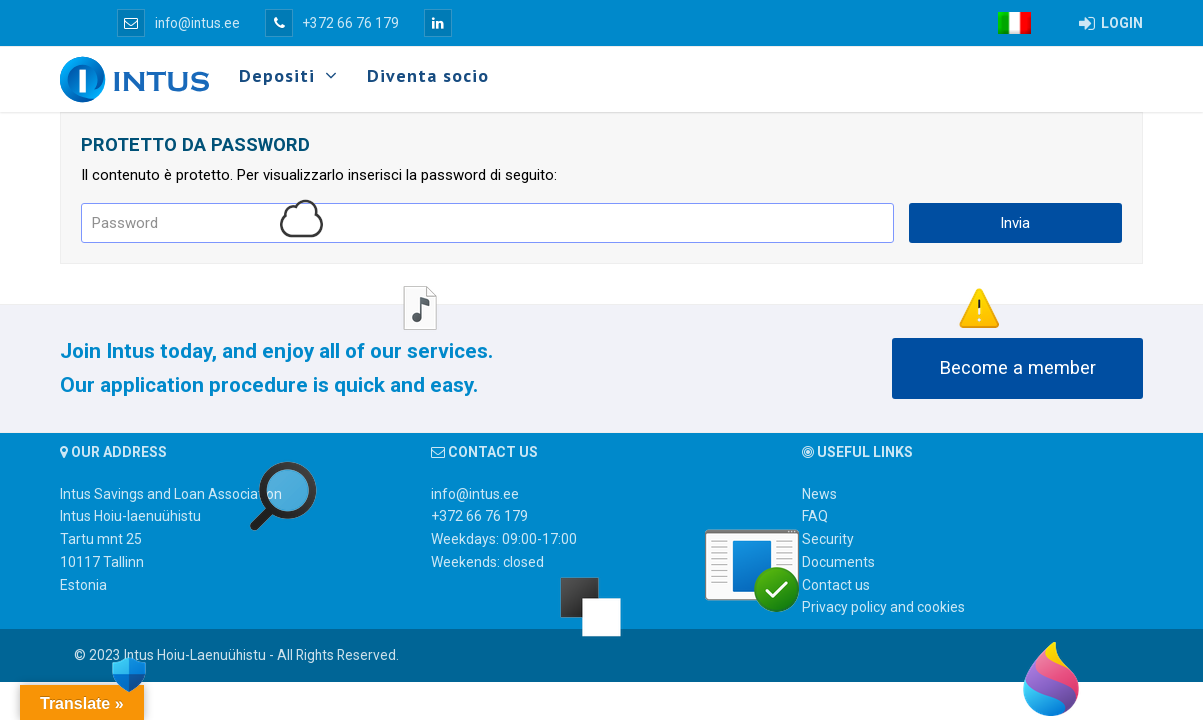 This screenshot has width=1203, height=720. What do you see at coordinates (420, 308) in the screenshot?
I see `open an audio file` at bounding box center [420, 308].